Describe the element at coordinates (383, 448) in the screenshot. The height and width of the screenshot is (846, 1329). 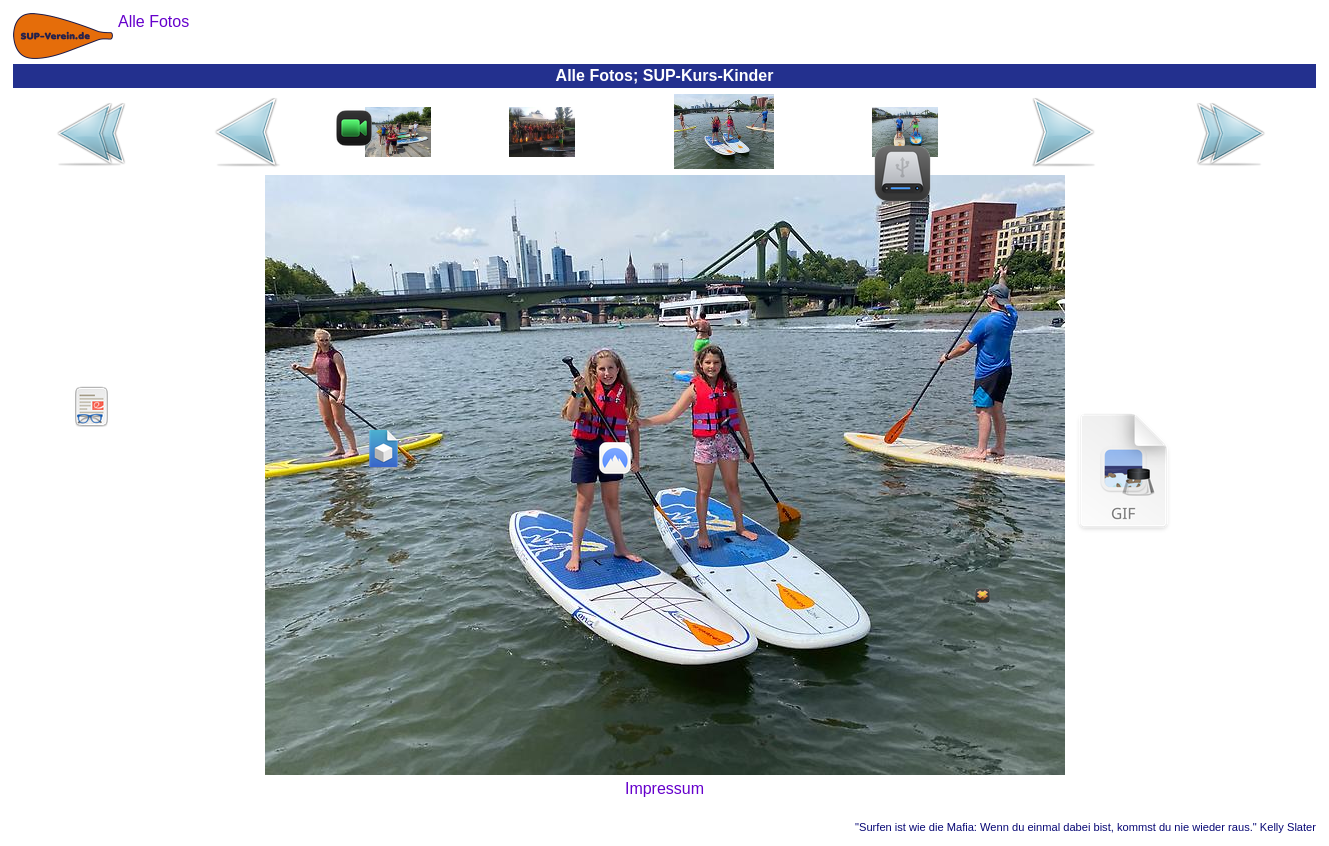
I see `a flatpak application package file` at that location.